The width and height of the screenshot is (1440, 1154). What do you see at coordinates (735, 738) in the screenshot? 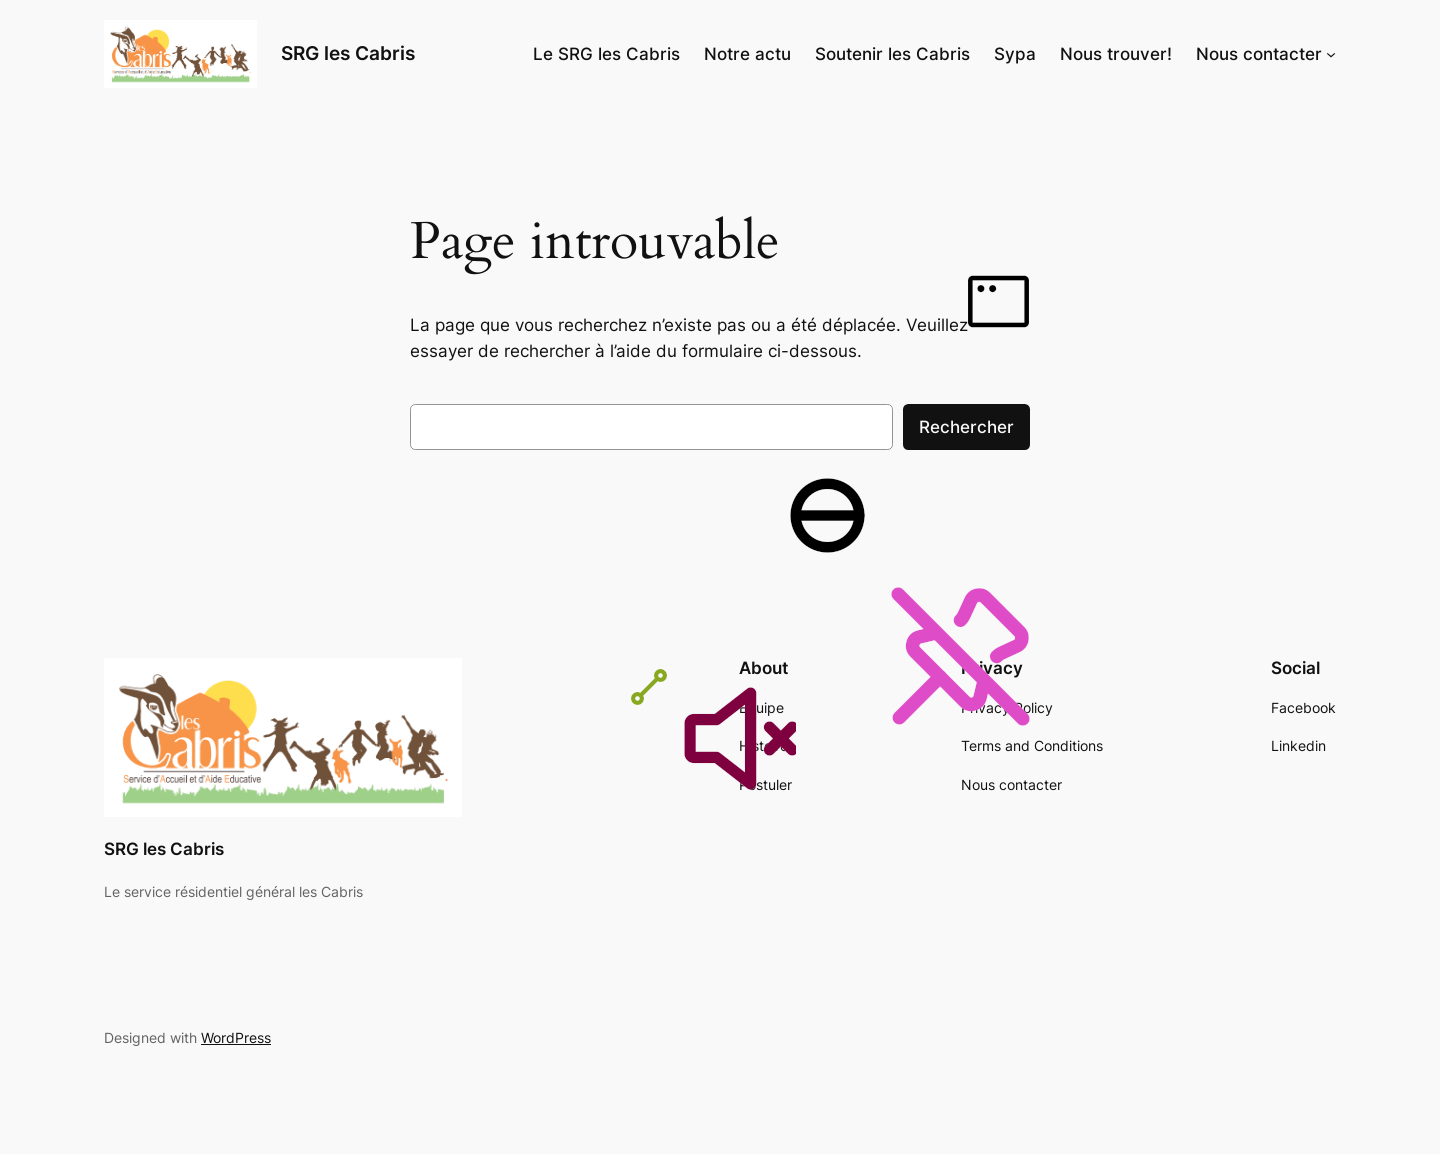
I see `mute audio` at bounding box center [735, 738].